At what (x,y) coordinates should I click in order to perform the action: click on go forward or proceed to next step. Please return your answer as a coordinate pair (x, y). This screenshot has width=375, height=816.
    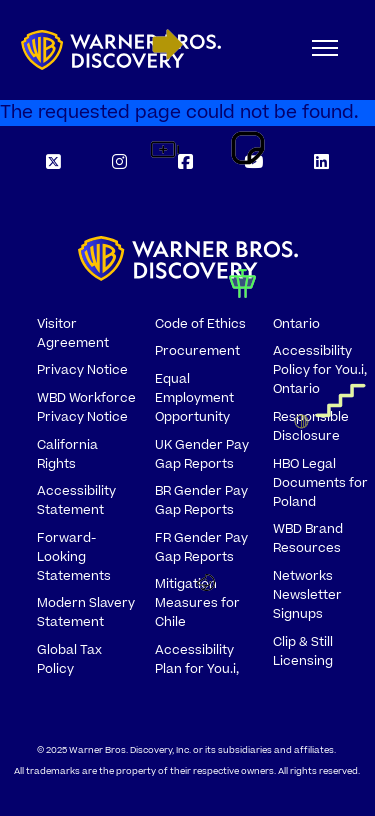
    Looking at the image, I should click on (166, 44).